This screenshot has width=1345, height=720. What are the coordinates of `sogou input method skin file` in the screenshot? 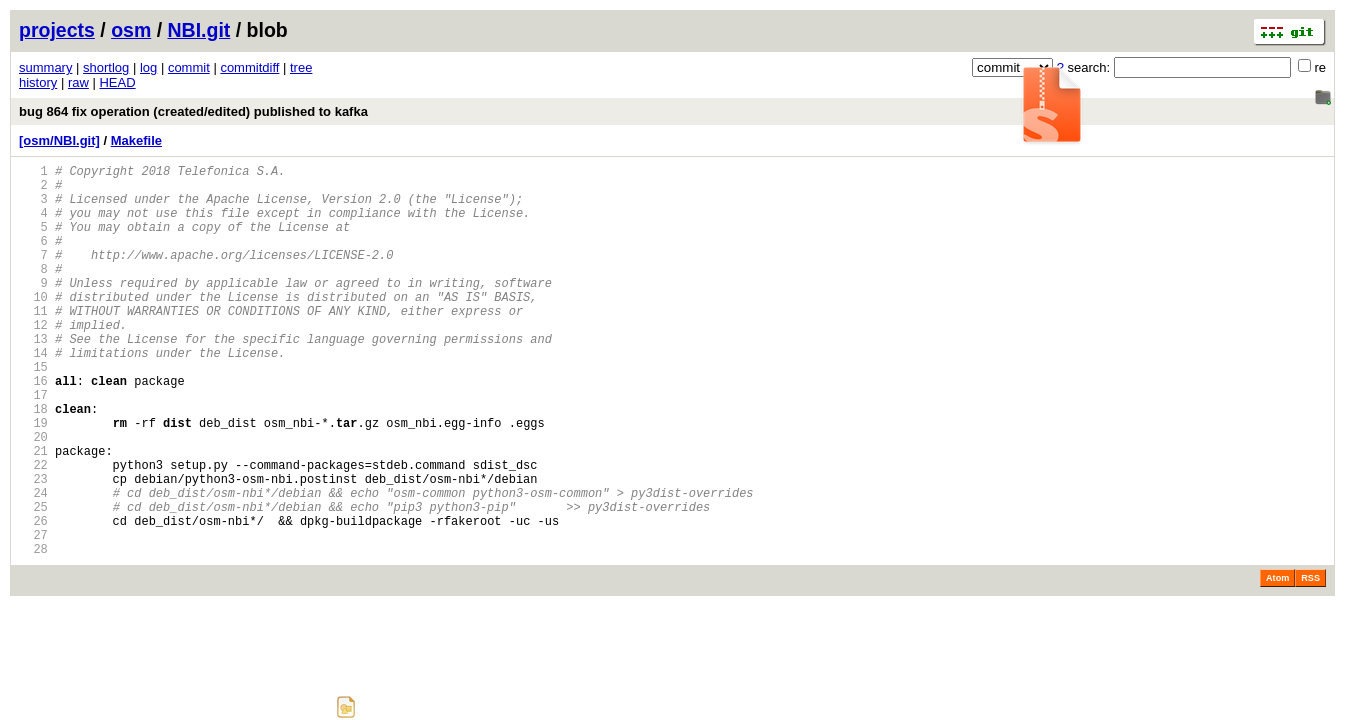 It's located at (1052, 106).